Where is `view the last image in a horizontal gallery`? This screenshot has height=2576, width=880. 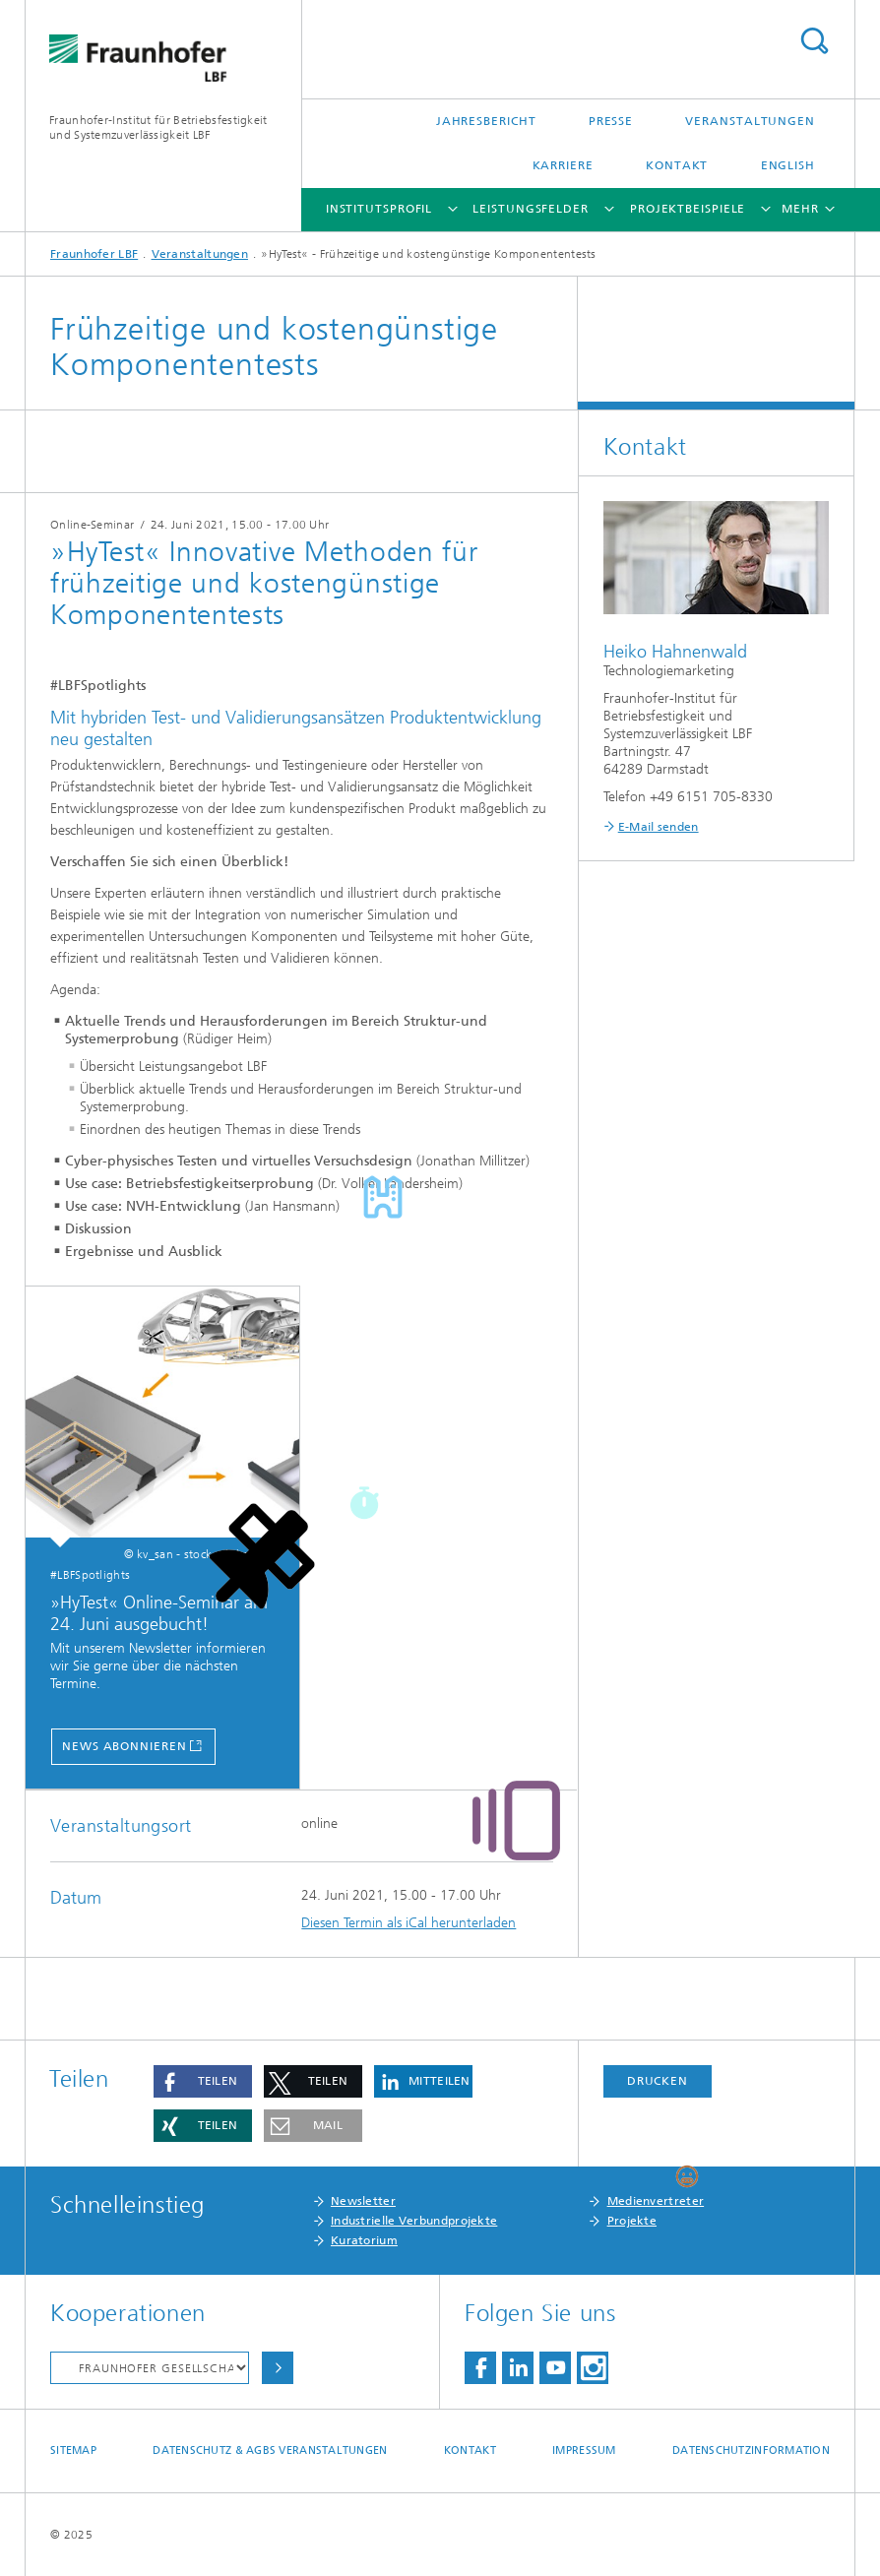 view the last image in a horizontal gallery is located at coordinates (516, 1820).